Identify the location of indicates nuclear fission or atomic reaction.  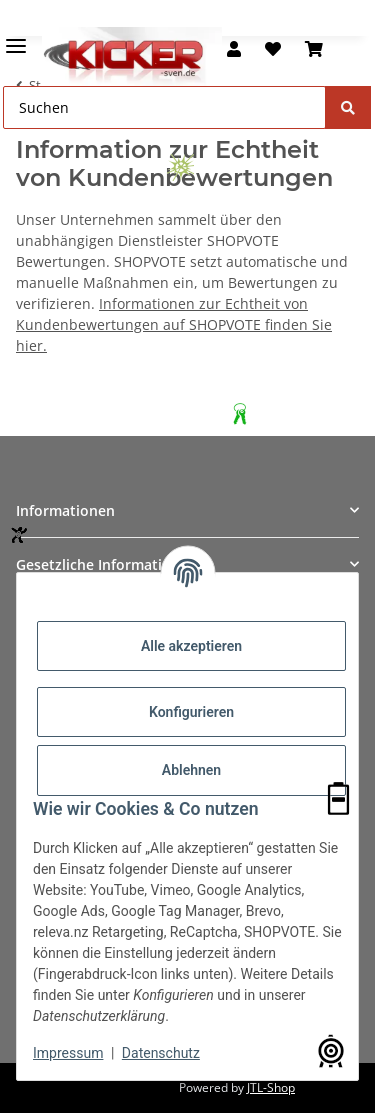
(180, 167).